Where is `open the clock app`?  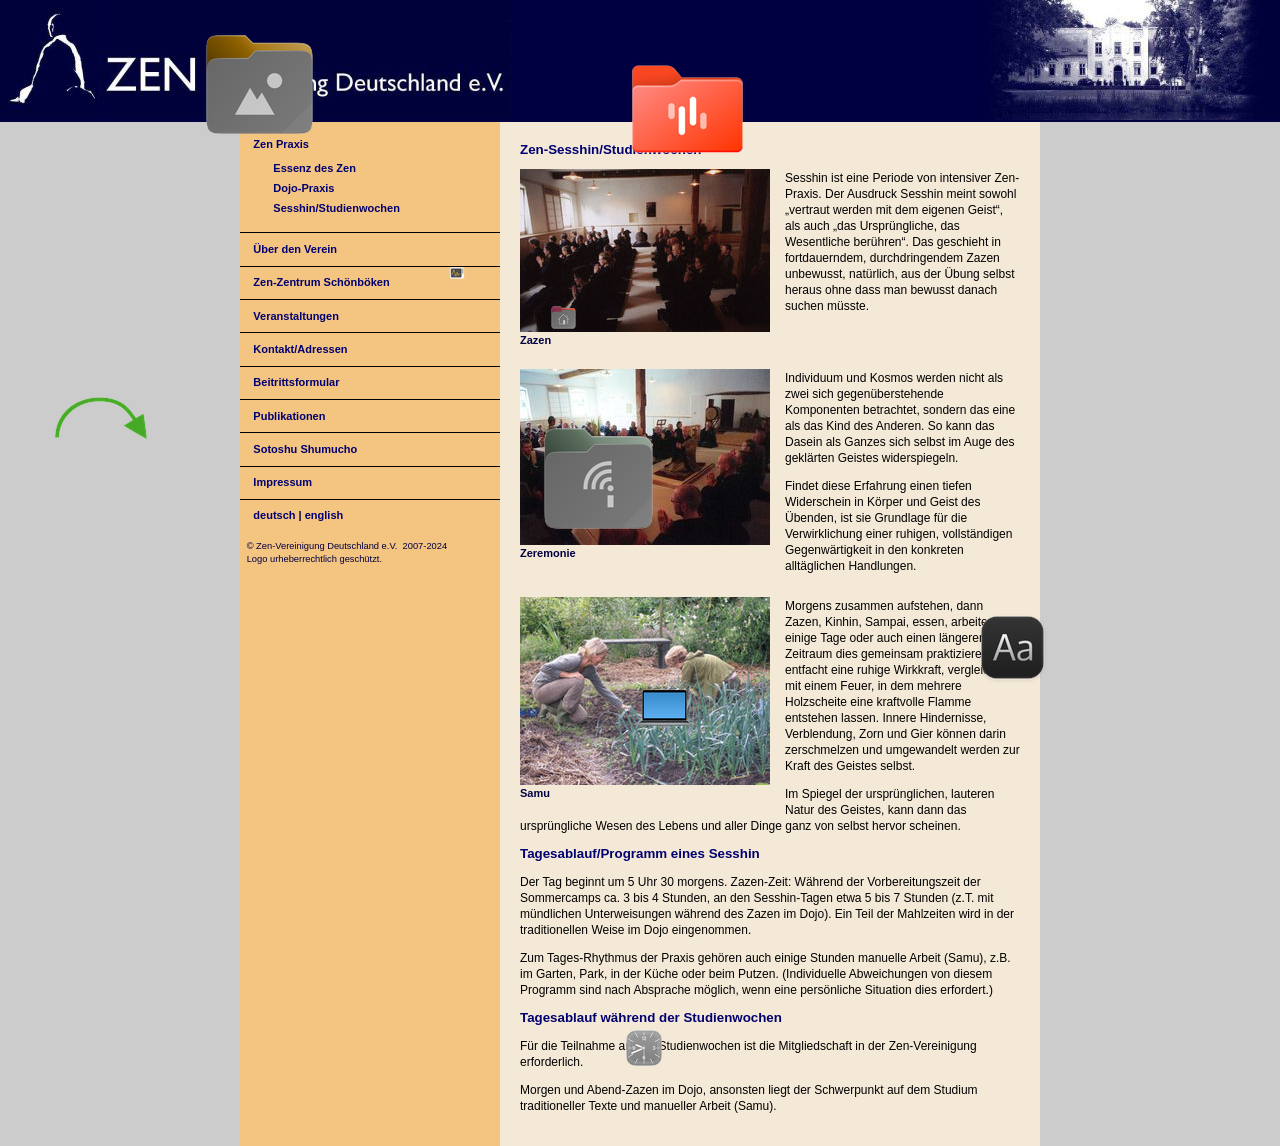 open the clock app is located at coordinates (644, 1048).